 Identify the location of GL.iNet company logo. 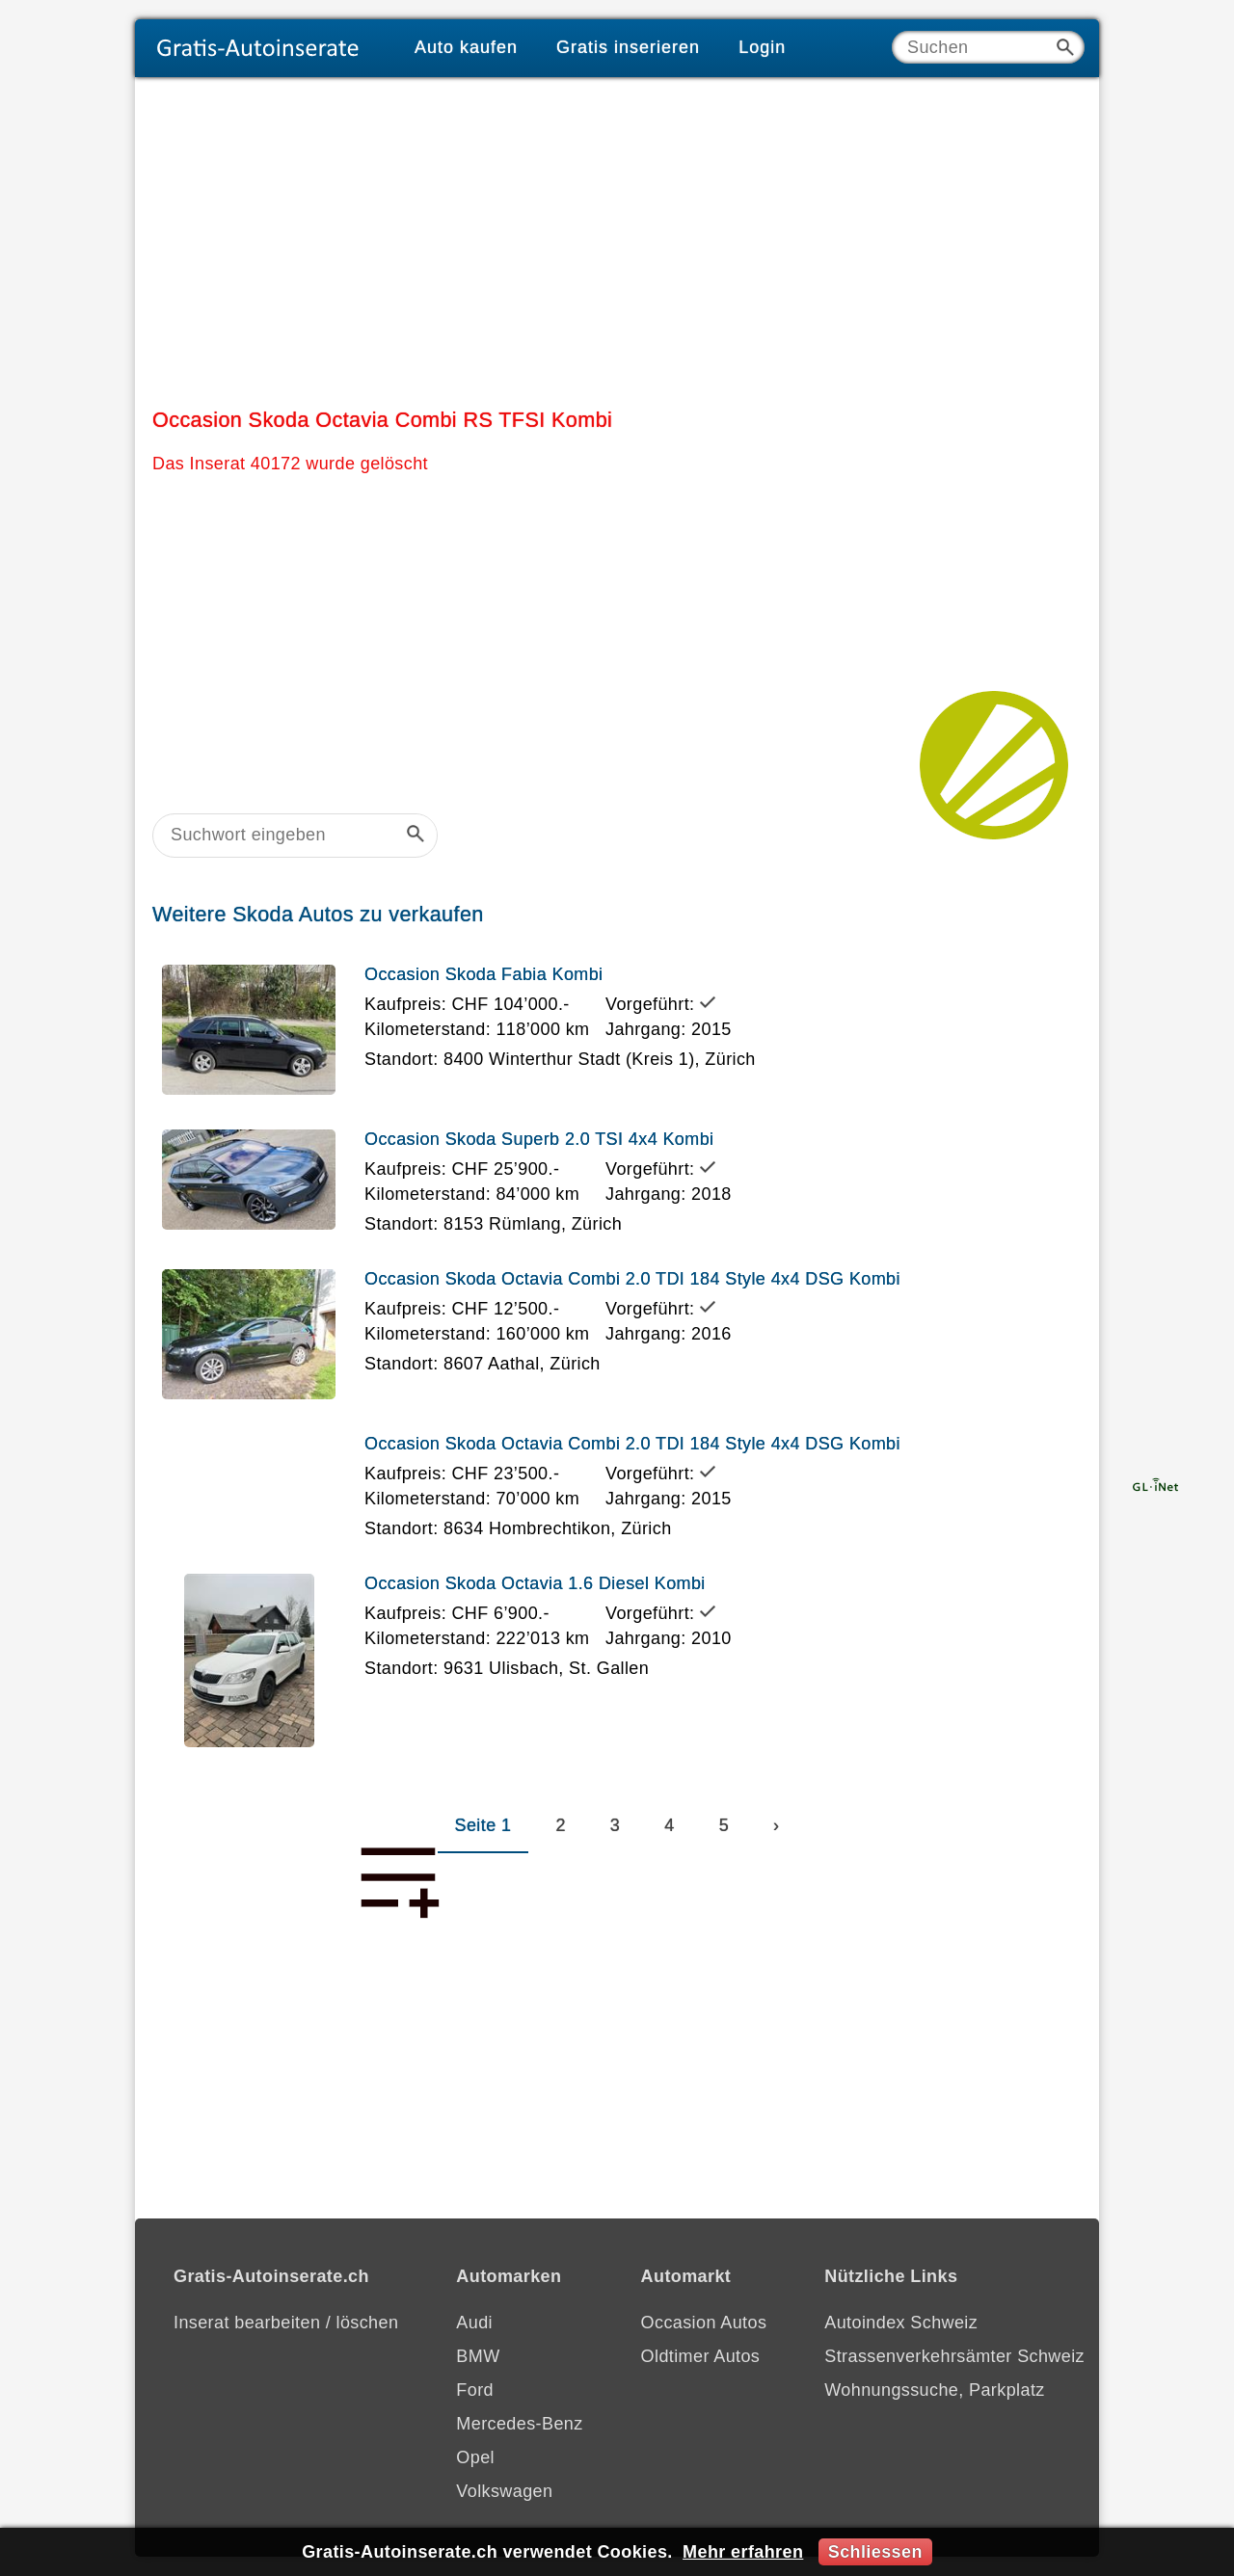
(1155, 1484).